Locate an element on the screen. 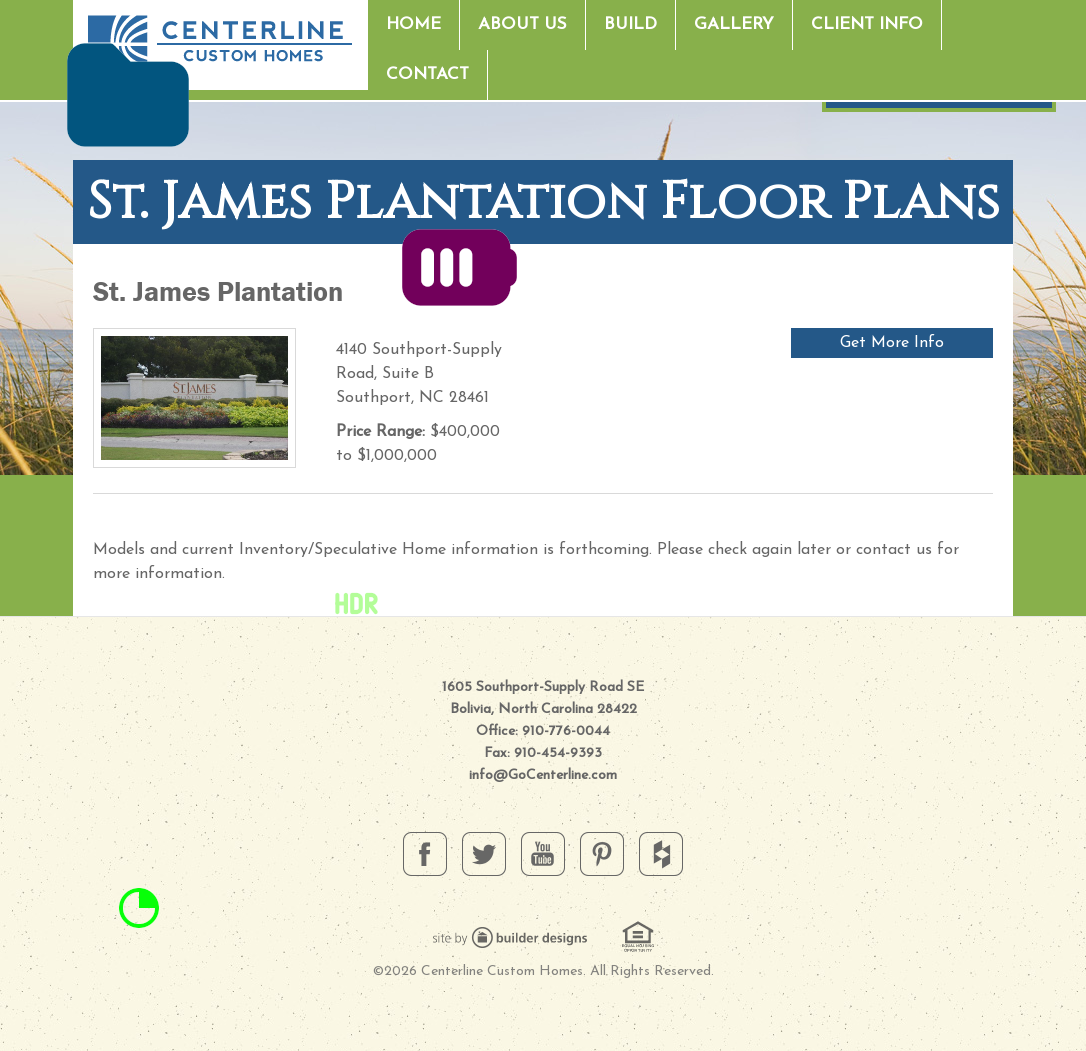  open file folder is located at coordinates (128, 98).